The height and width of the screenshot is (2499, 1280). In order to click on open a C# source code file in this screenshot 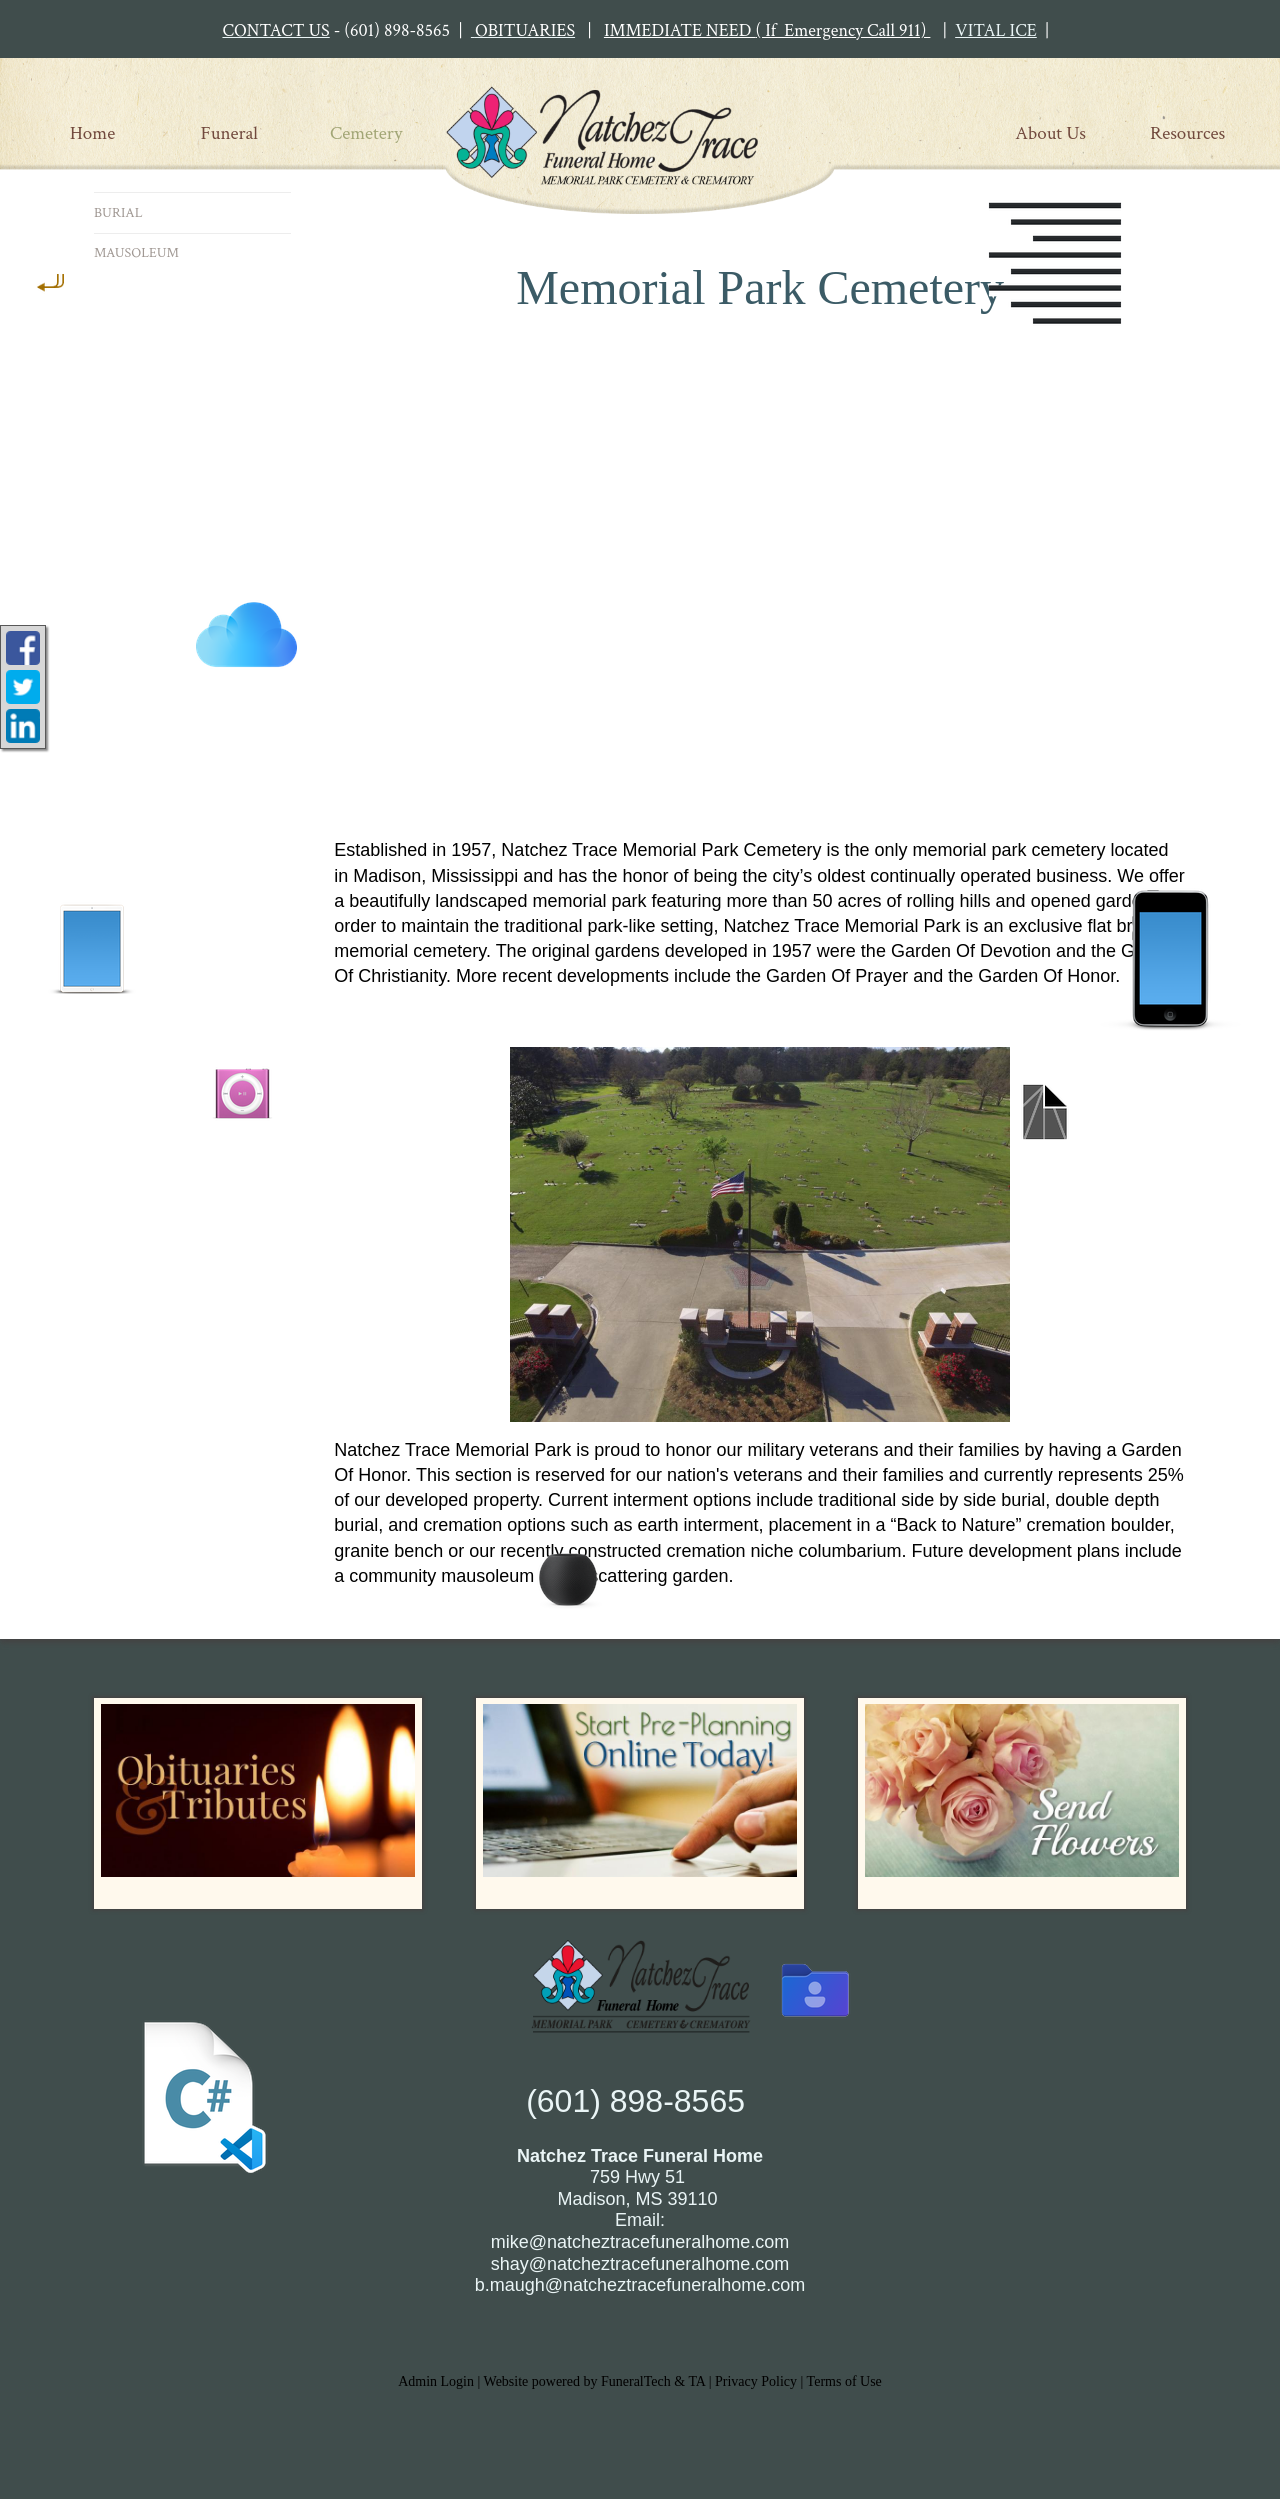, I will do `click(198, 2096)`.